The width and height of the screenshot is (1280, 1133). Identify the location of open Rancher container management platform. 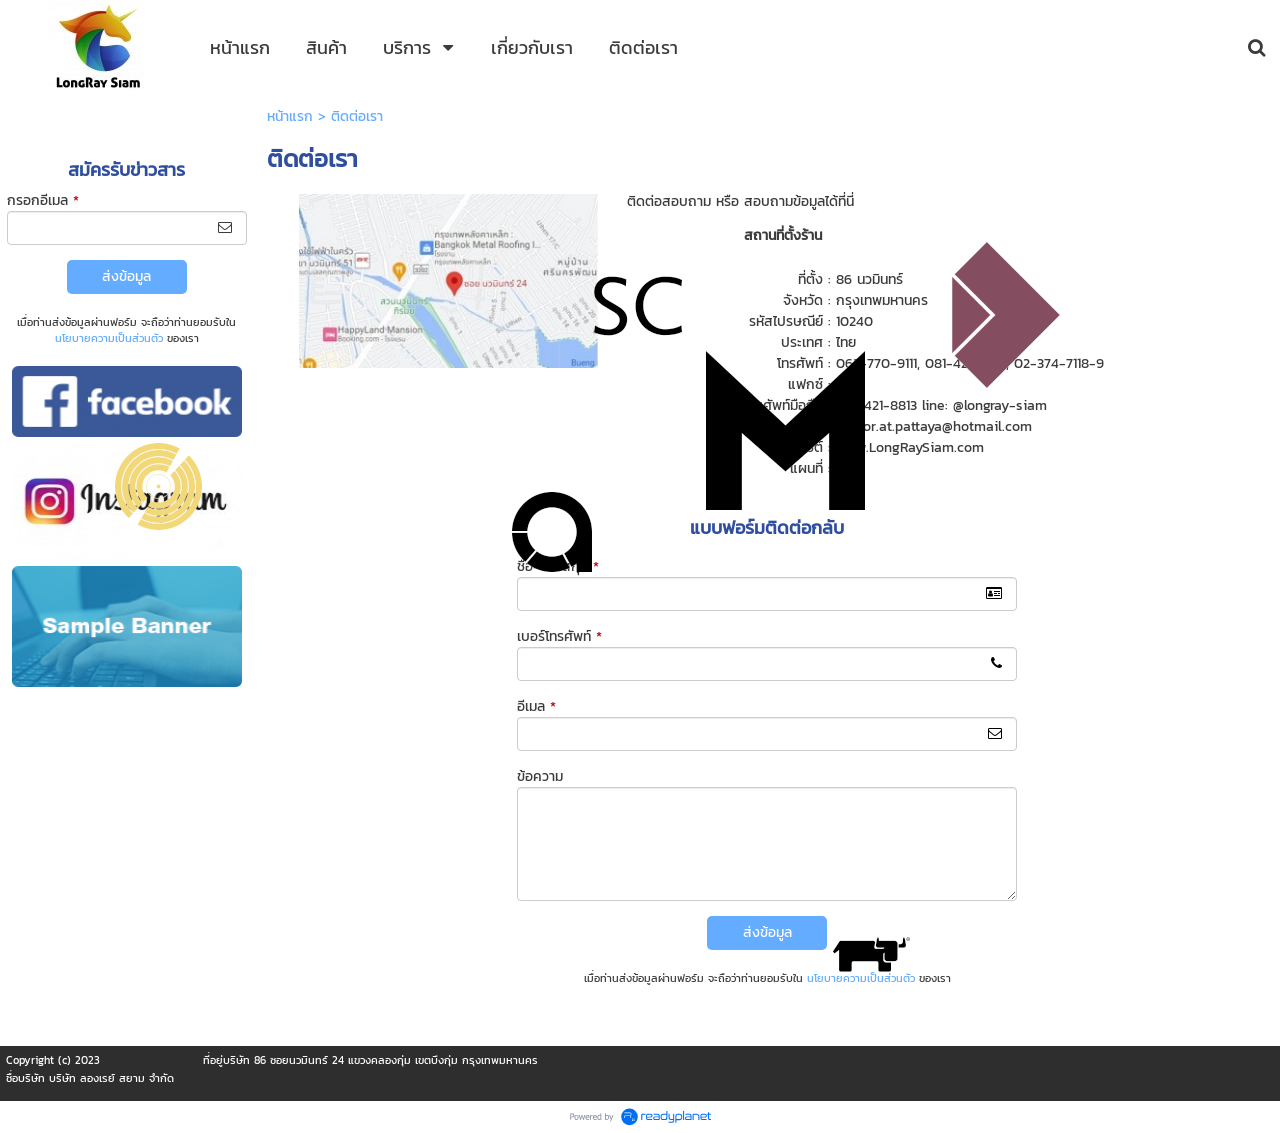
(871, 954).